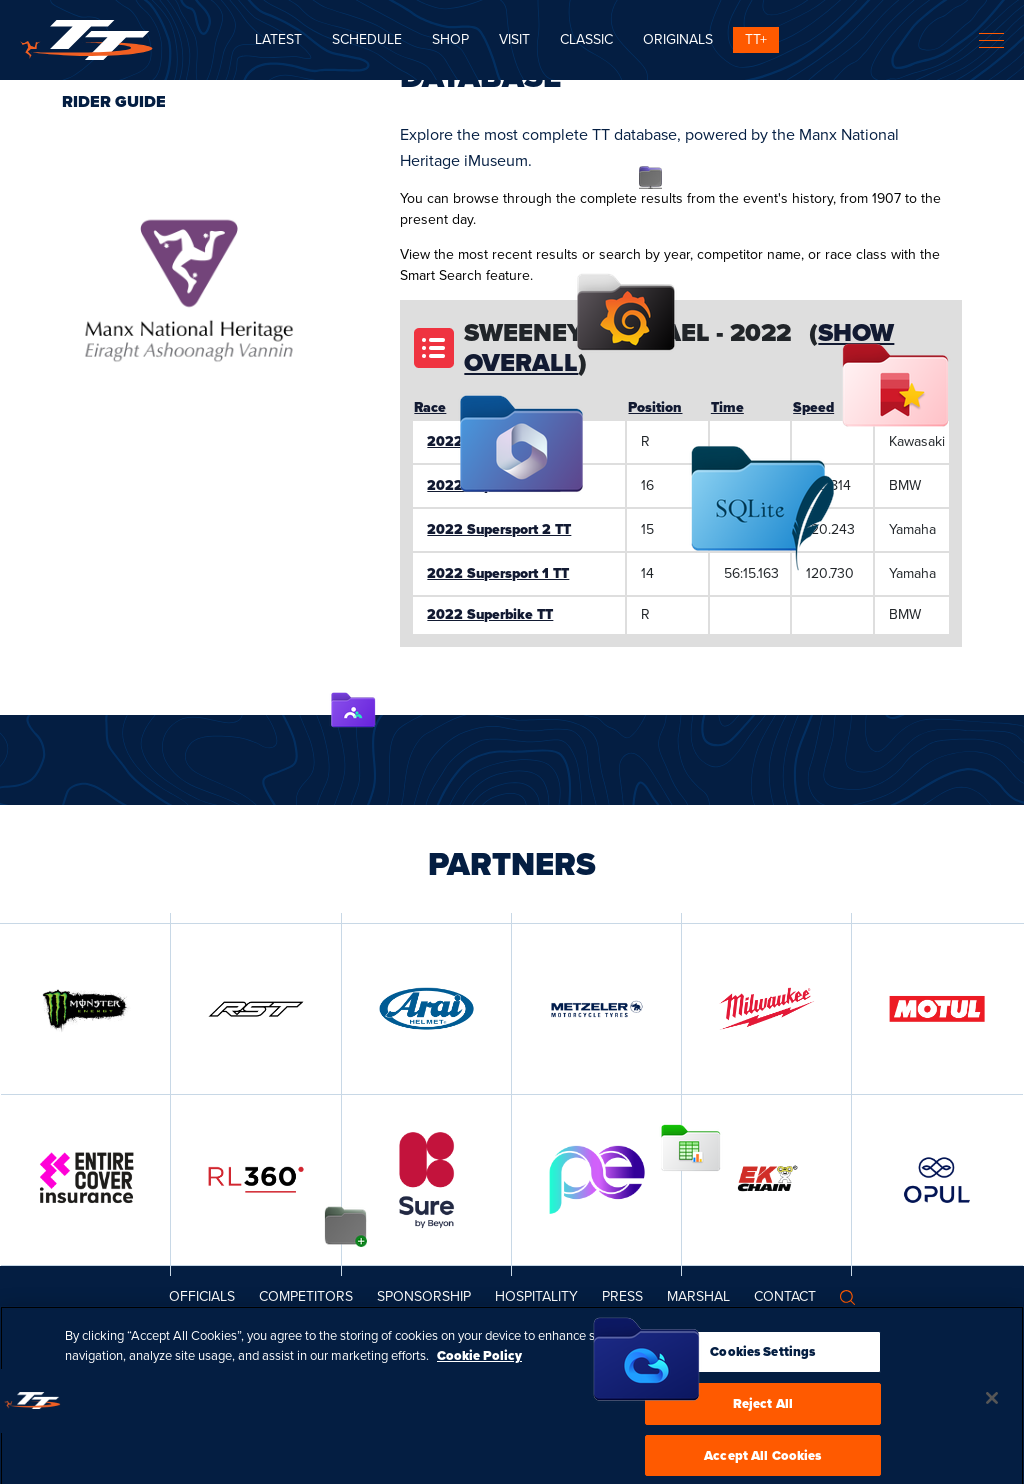  What do you see at coordinates (345, 1225) in the screenshot?
I see `create a new folder` at bounding box center [345, 1225].